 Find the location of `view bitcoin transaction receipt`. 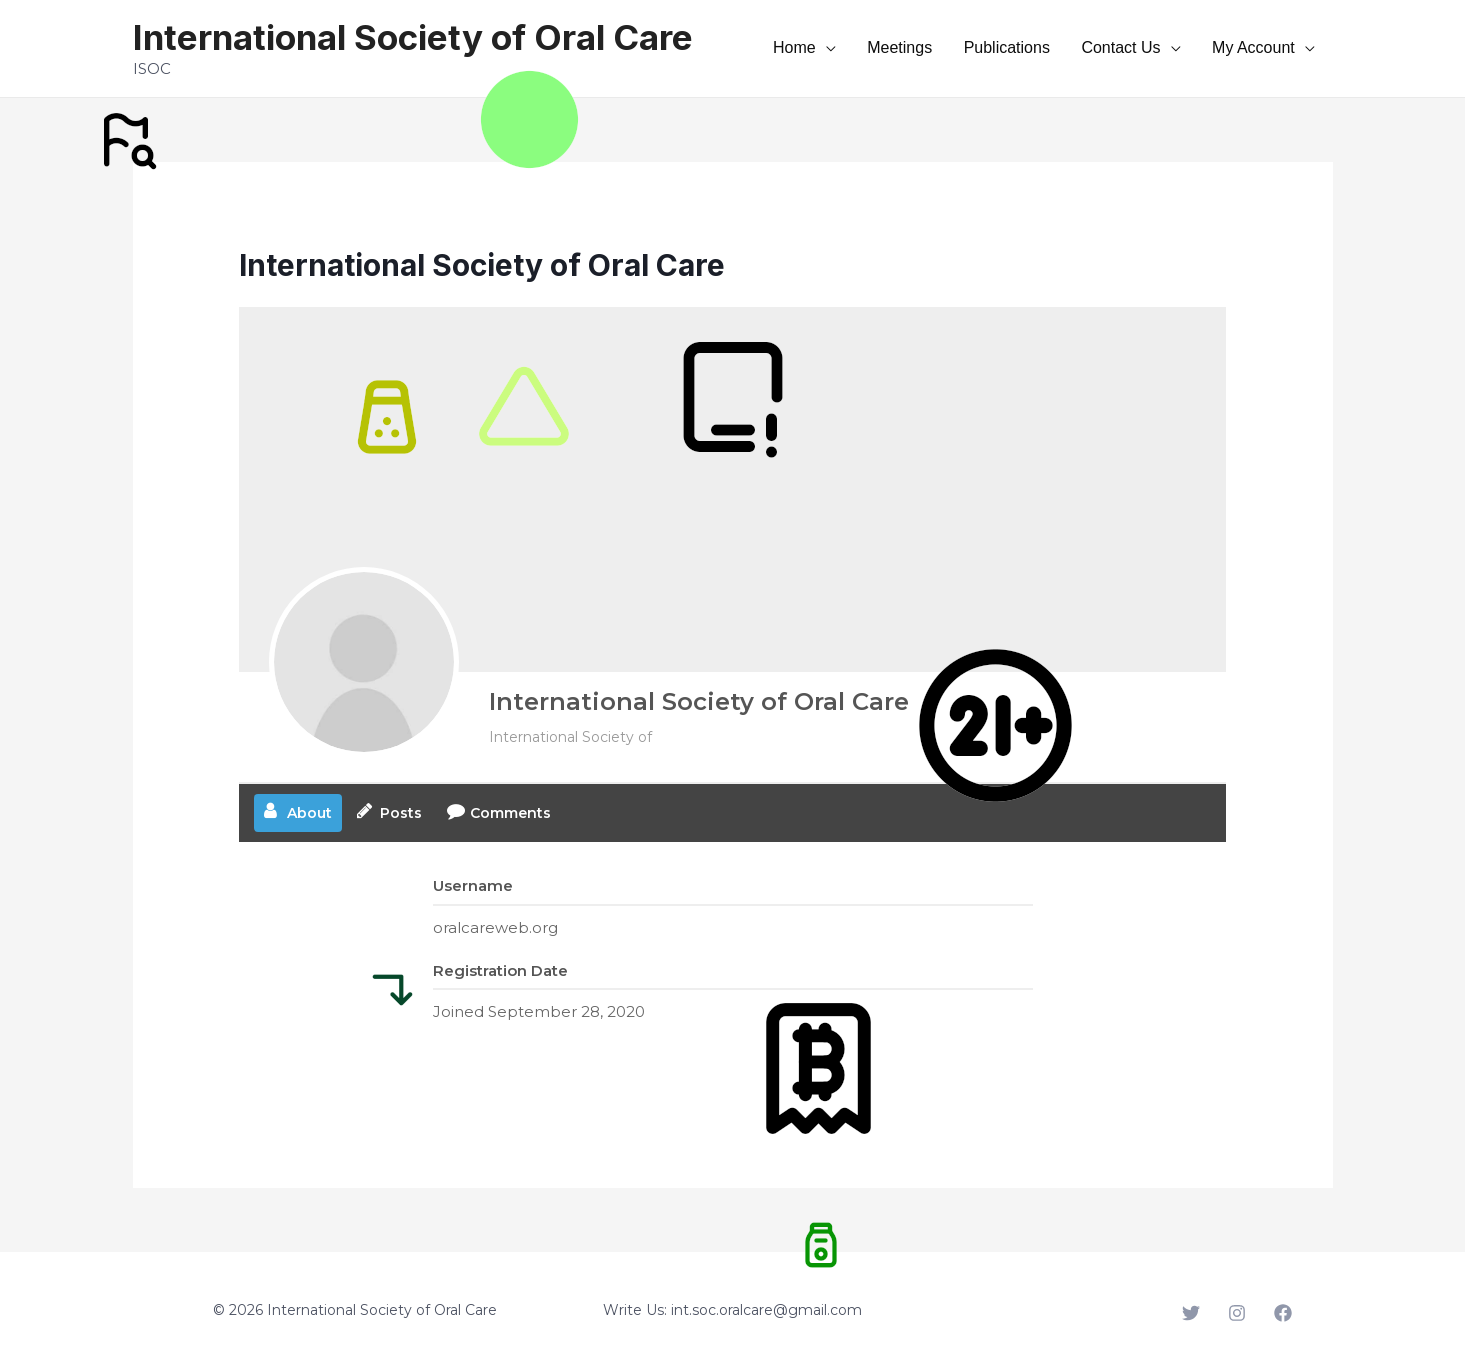

view bitcoin transaction receipt is located at coordinates (818, 1068).